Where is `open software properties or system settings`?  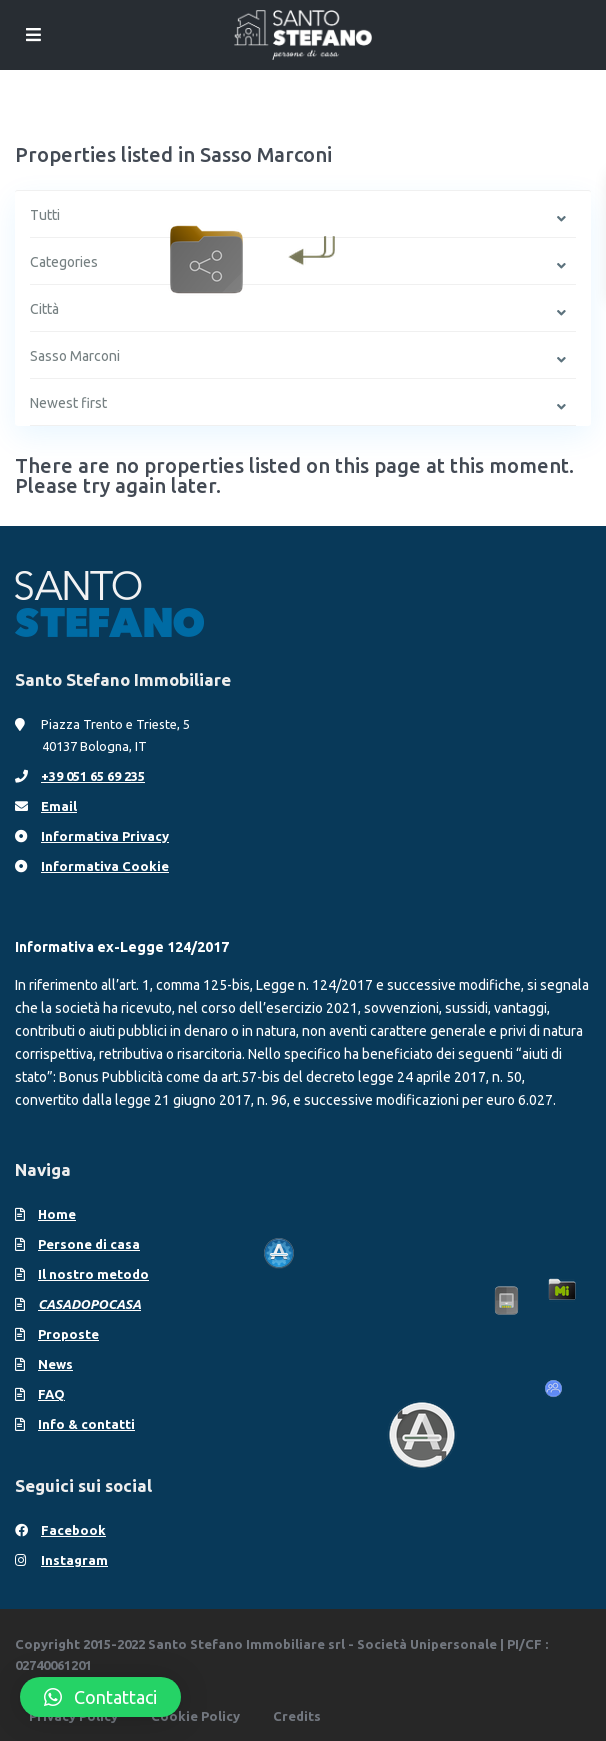 open software properties or system settings is located at coordinates (279, 1253).